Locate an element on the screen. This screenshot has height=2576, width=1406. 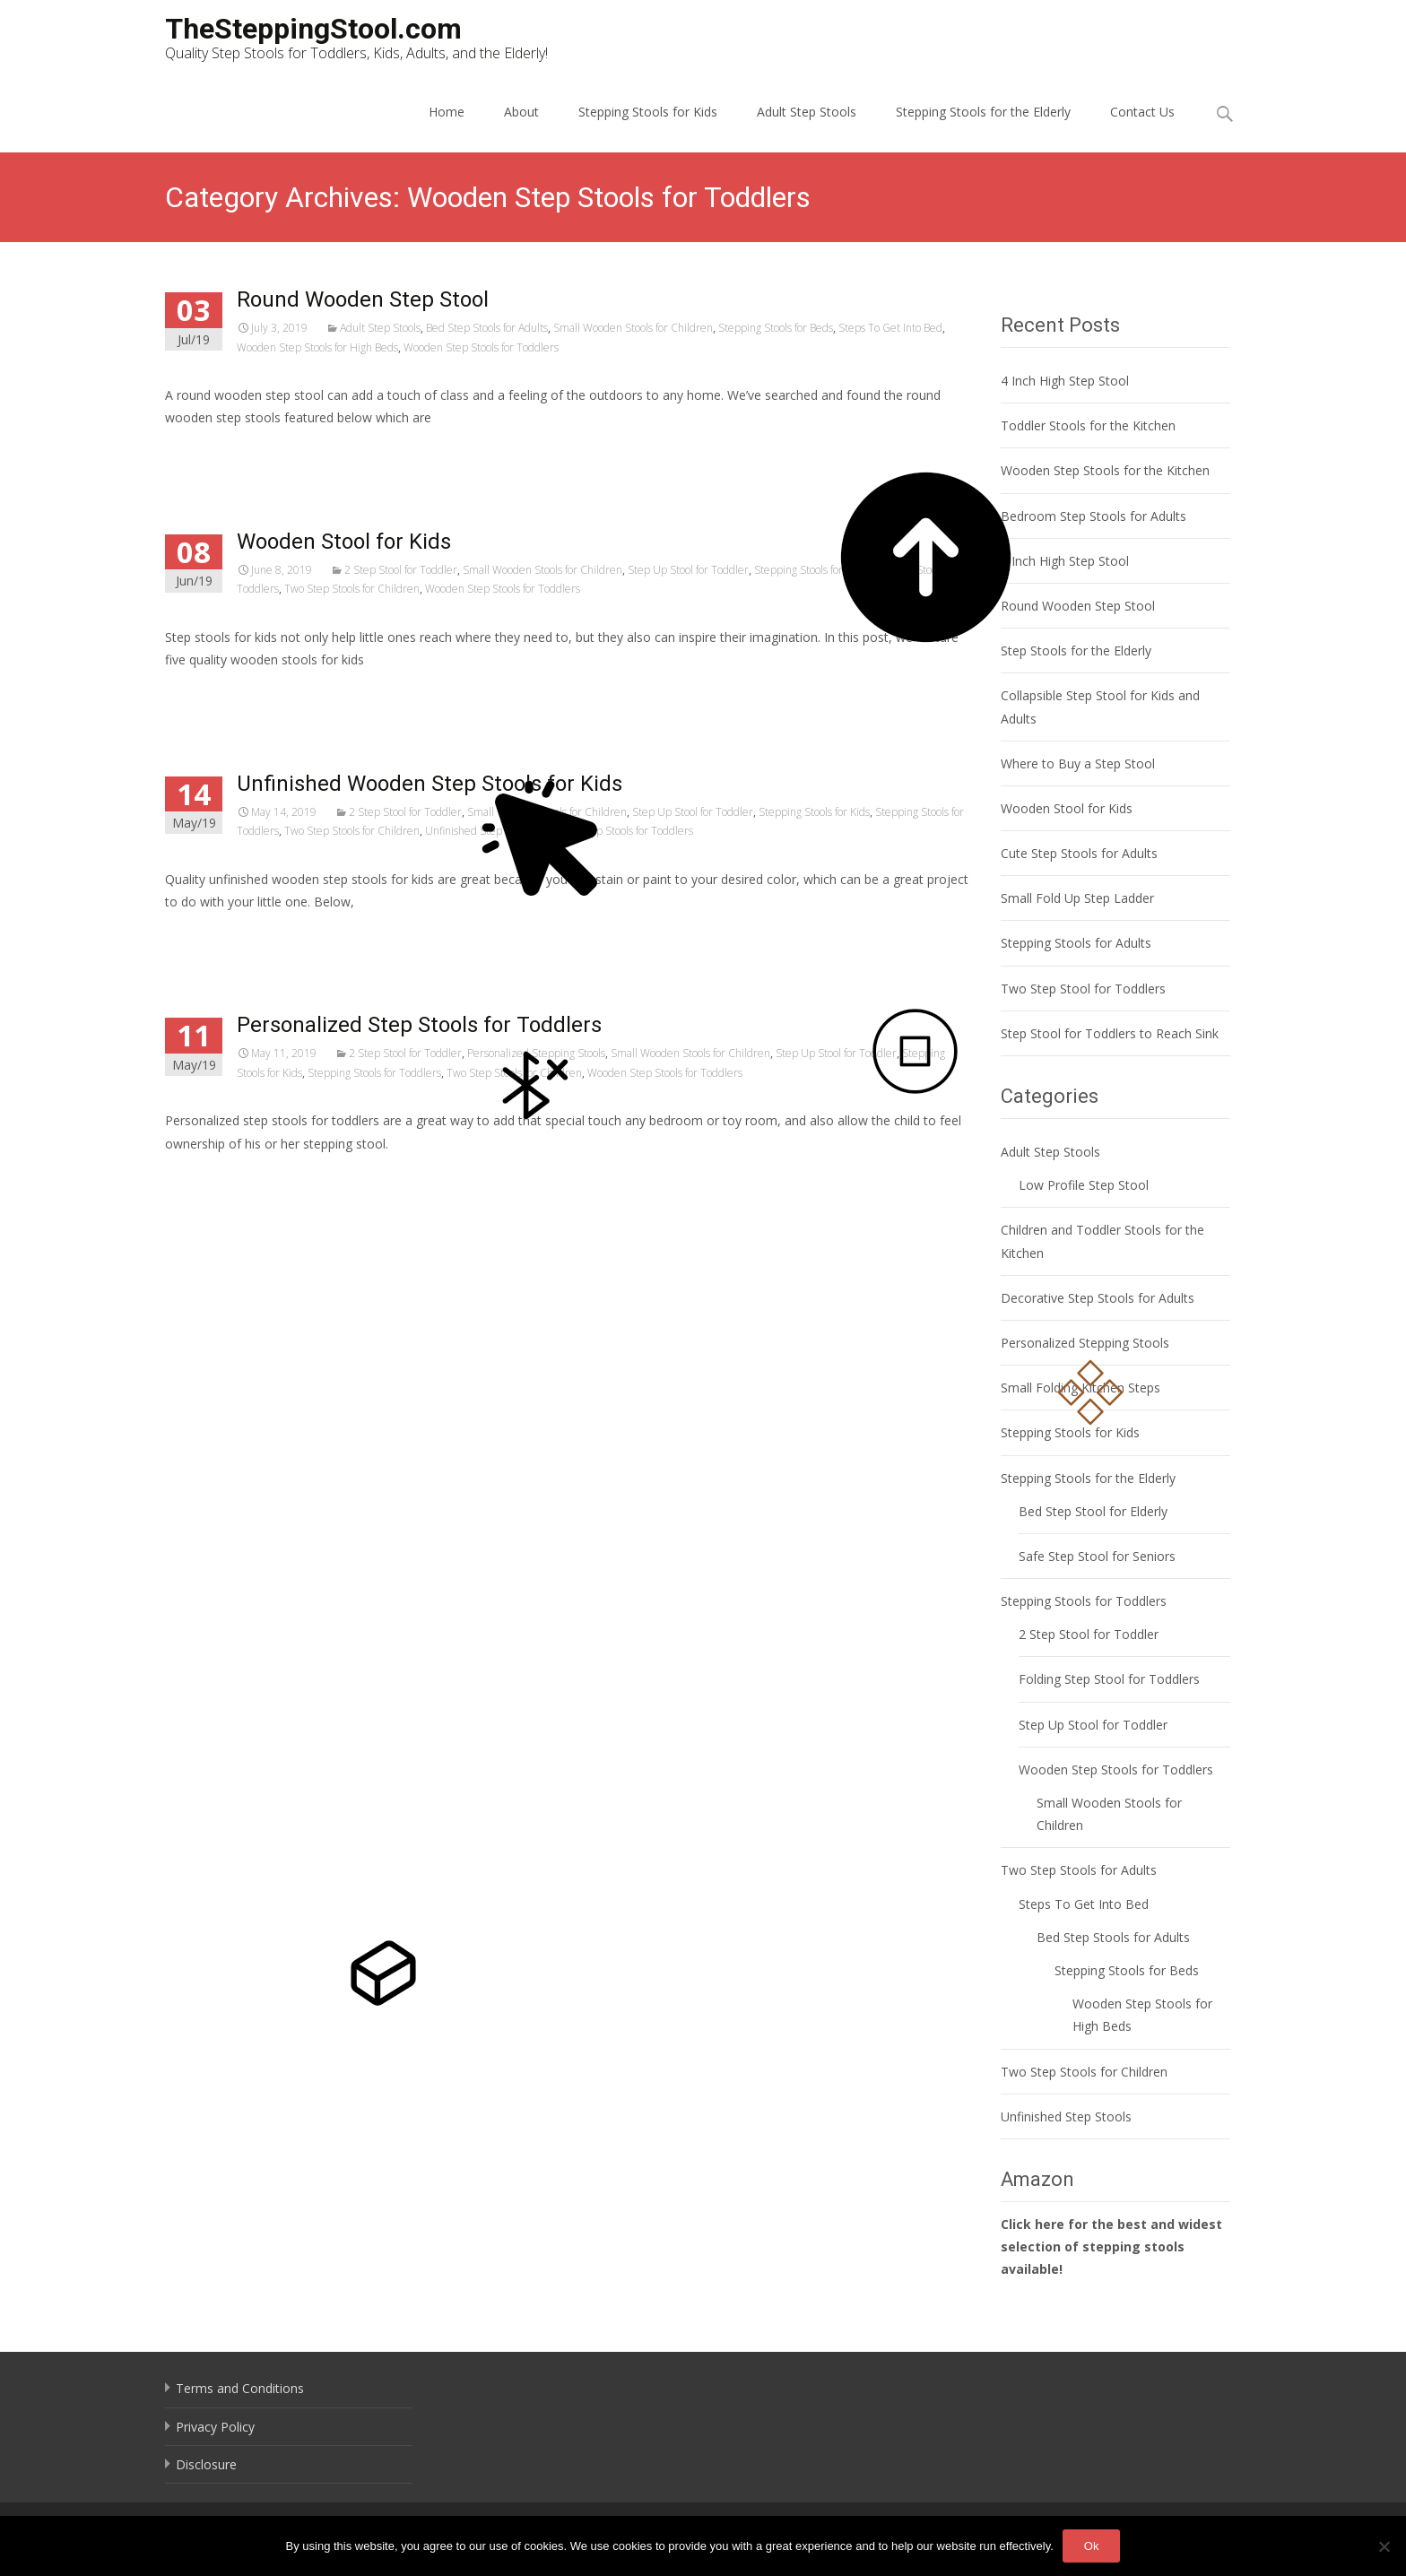
stop media playback is located at coordinates (915, 1051).